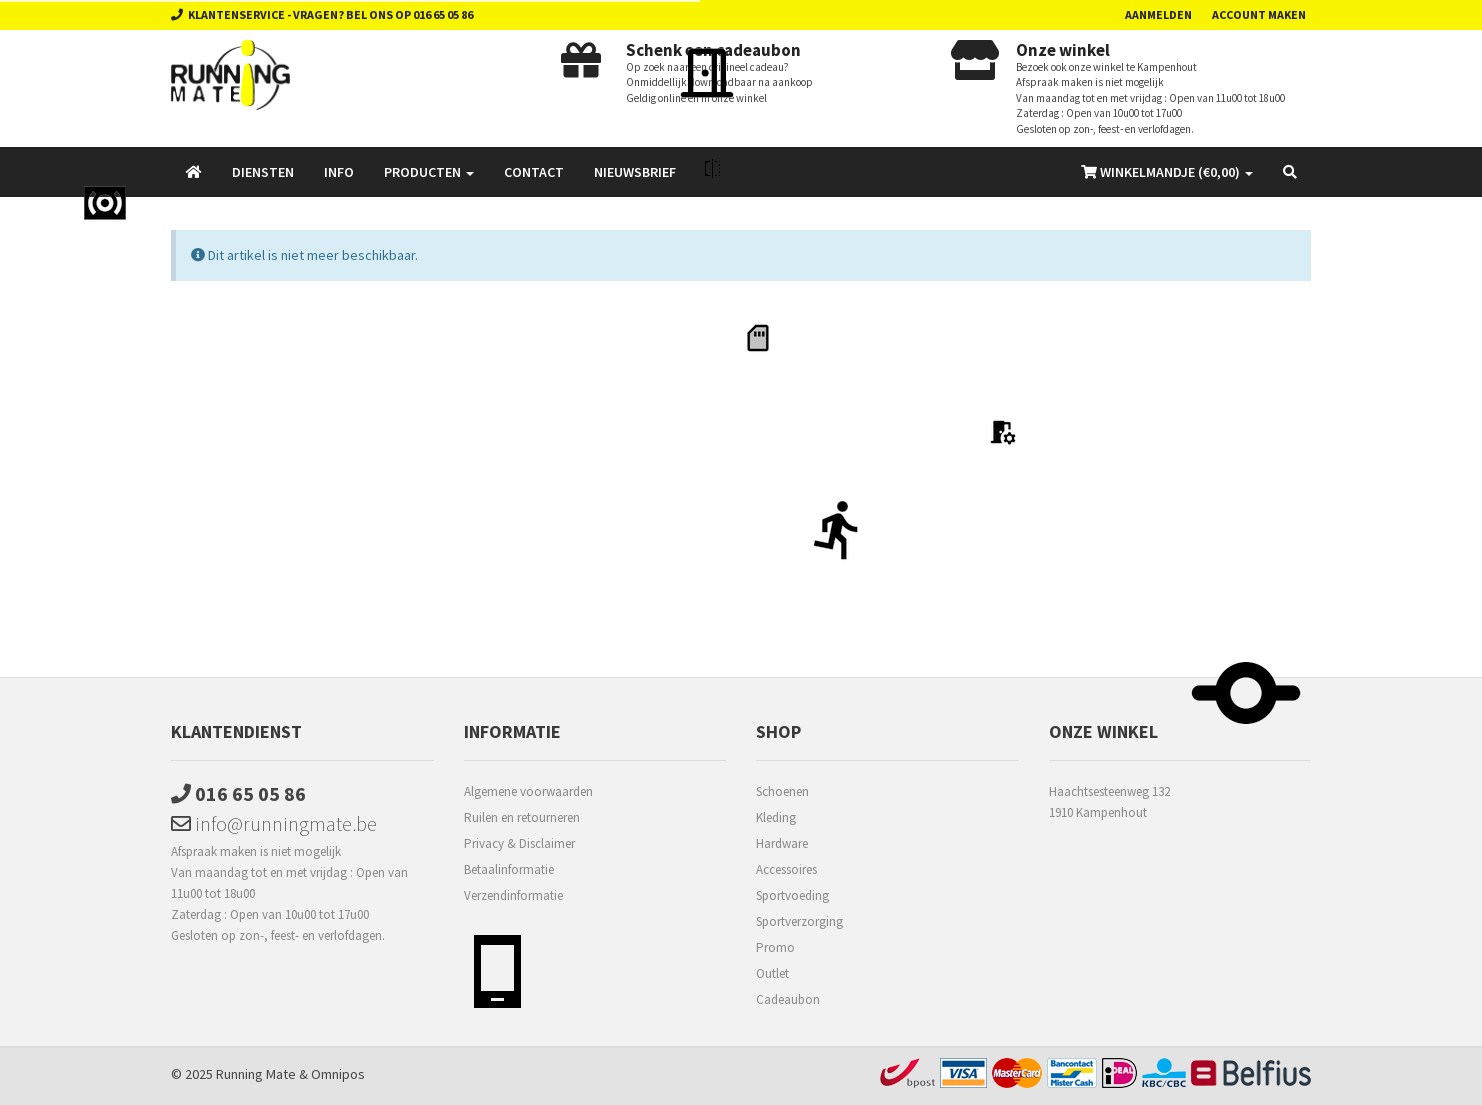  I want to click on adjust room or space settings, so click(1002, 432).